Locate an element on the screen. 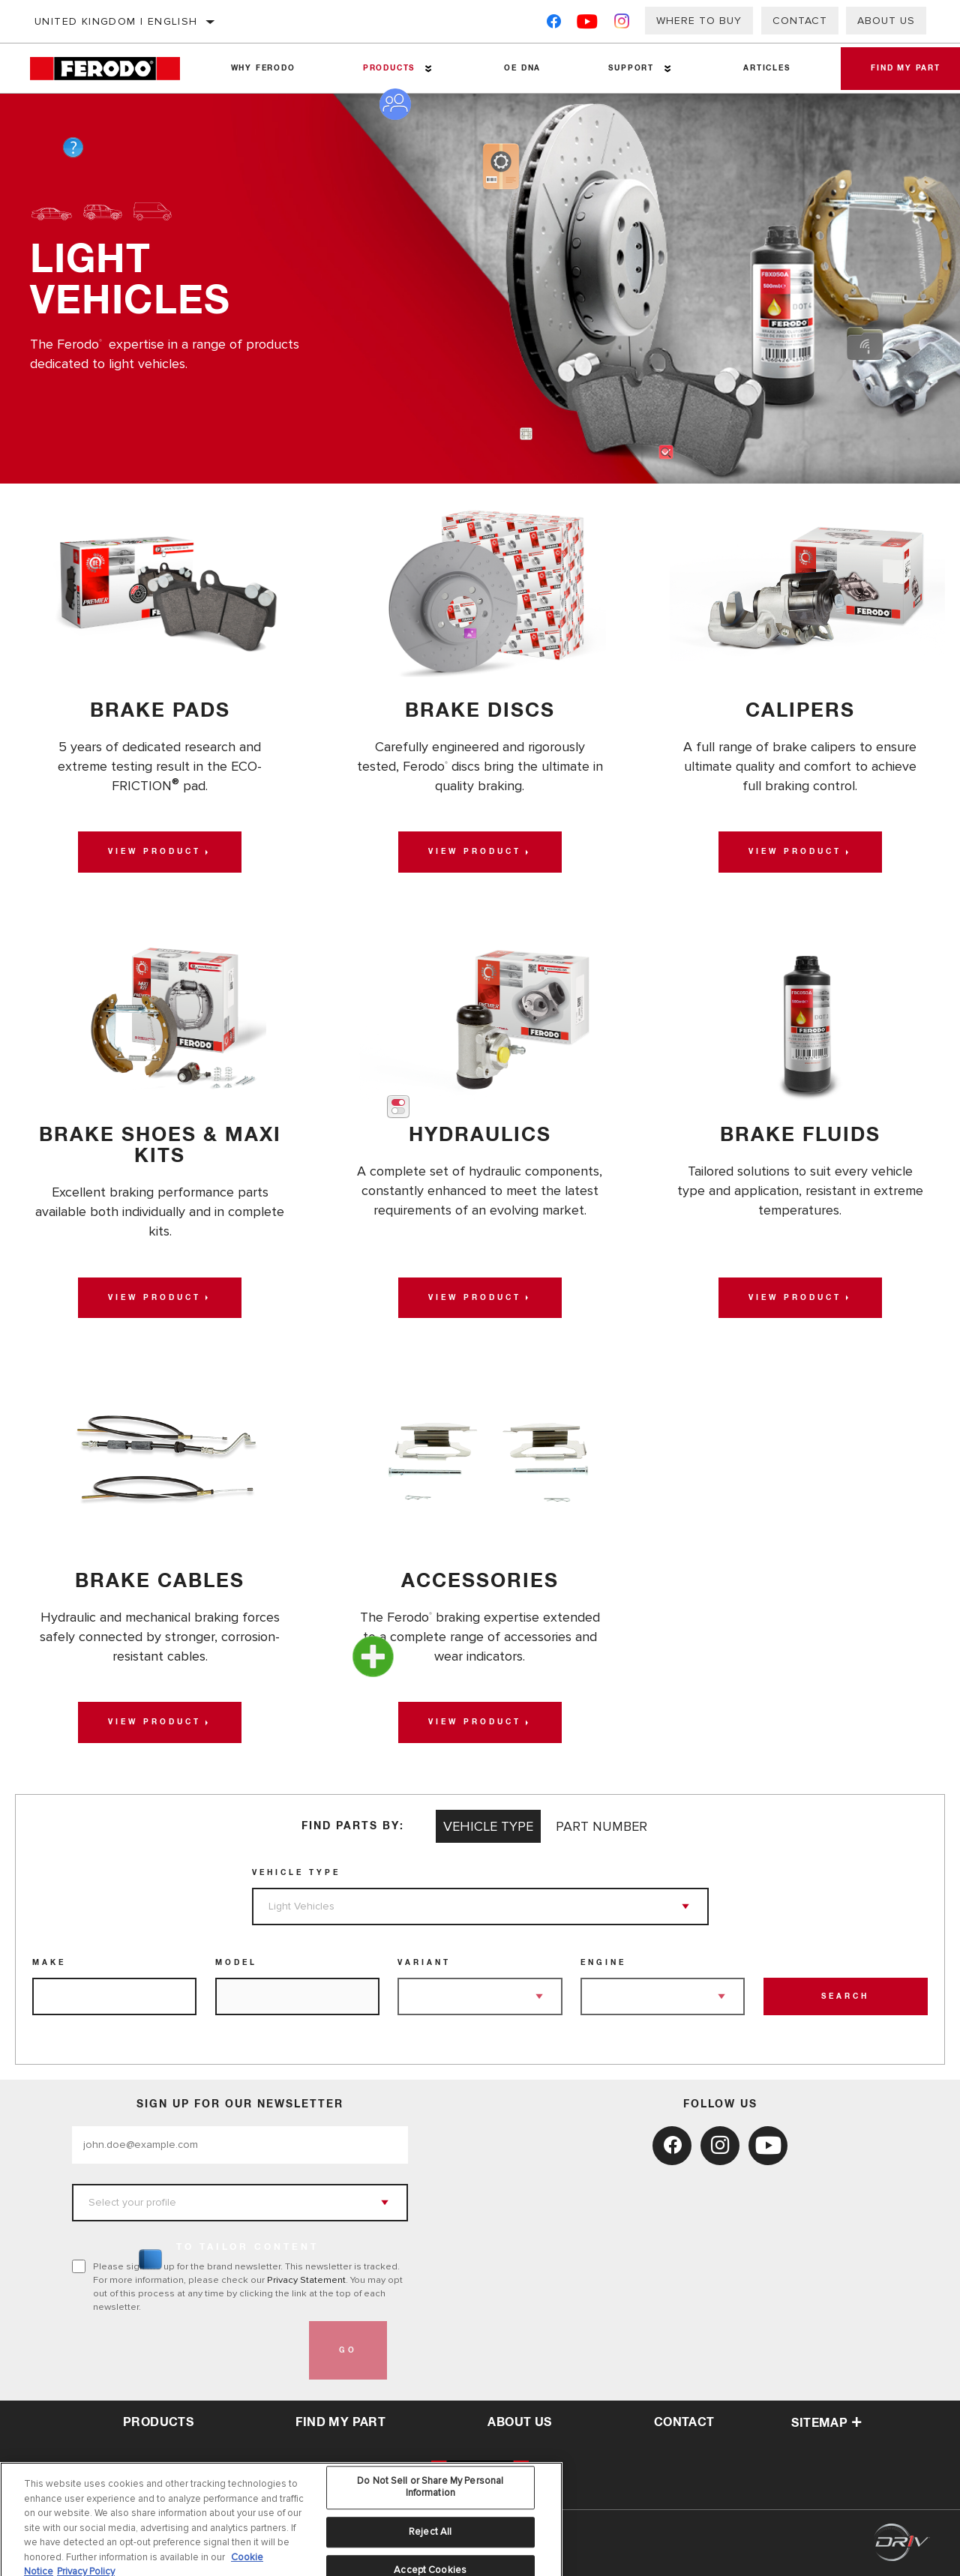  access your desktop folder is located at coordinates (150, 2258).